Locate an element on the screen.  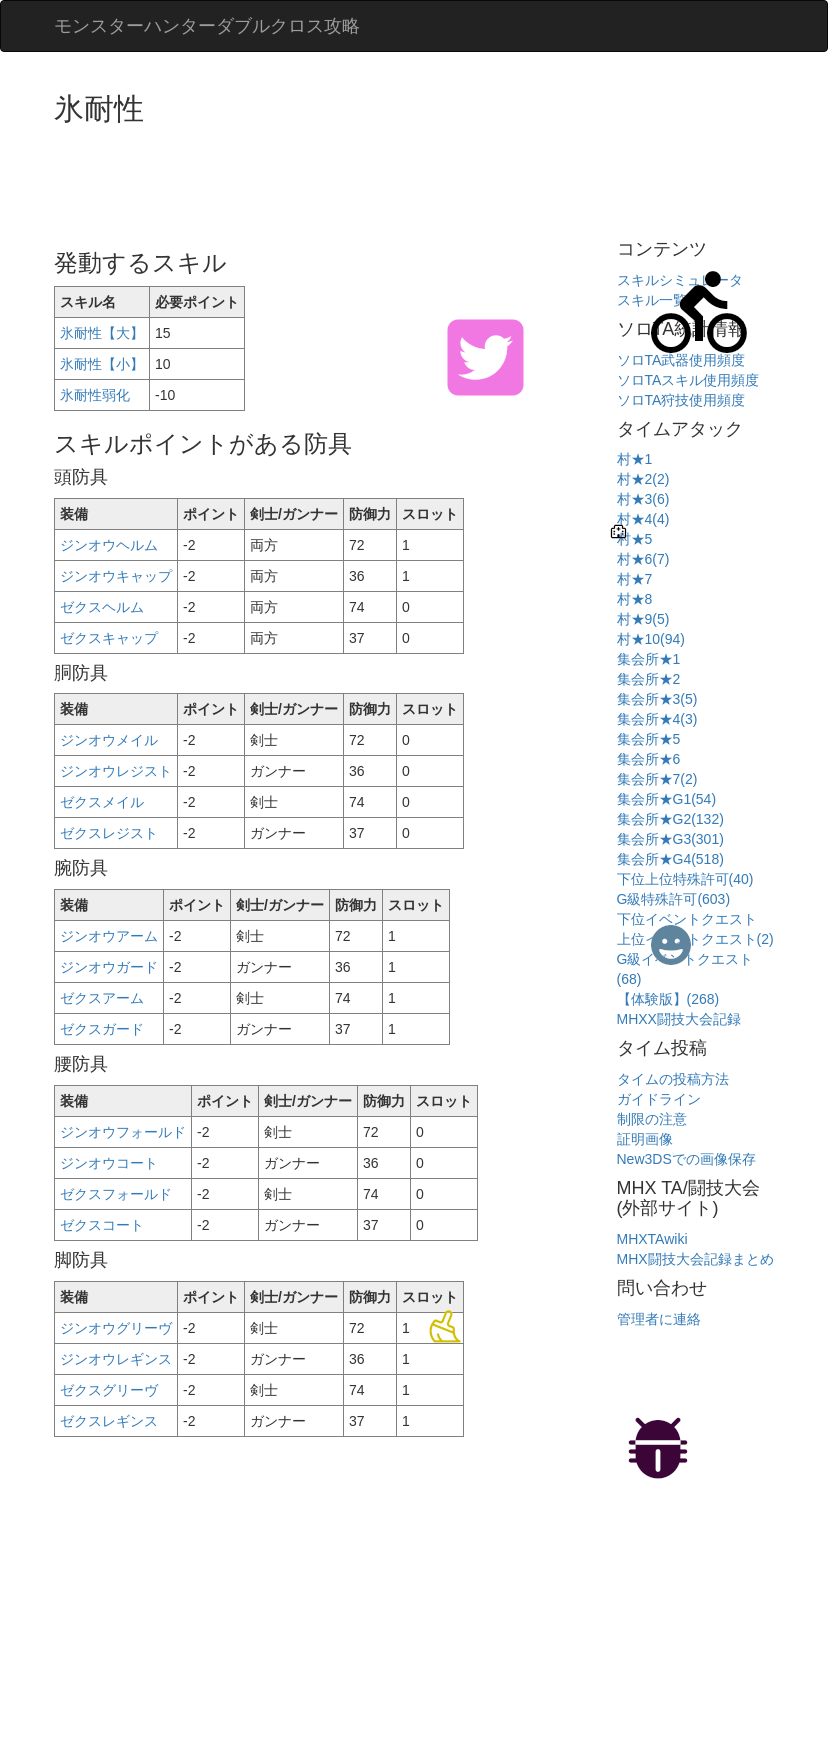
share to Twitter is located at coordinates (485, 357).